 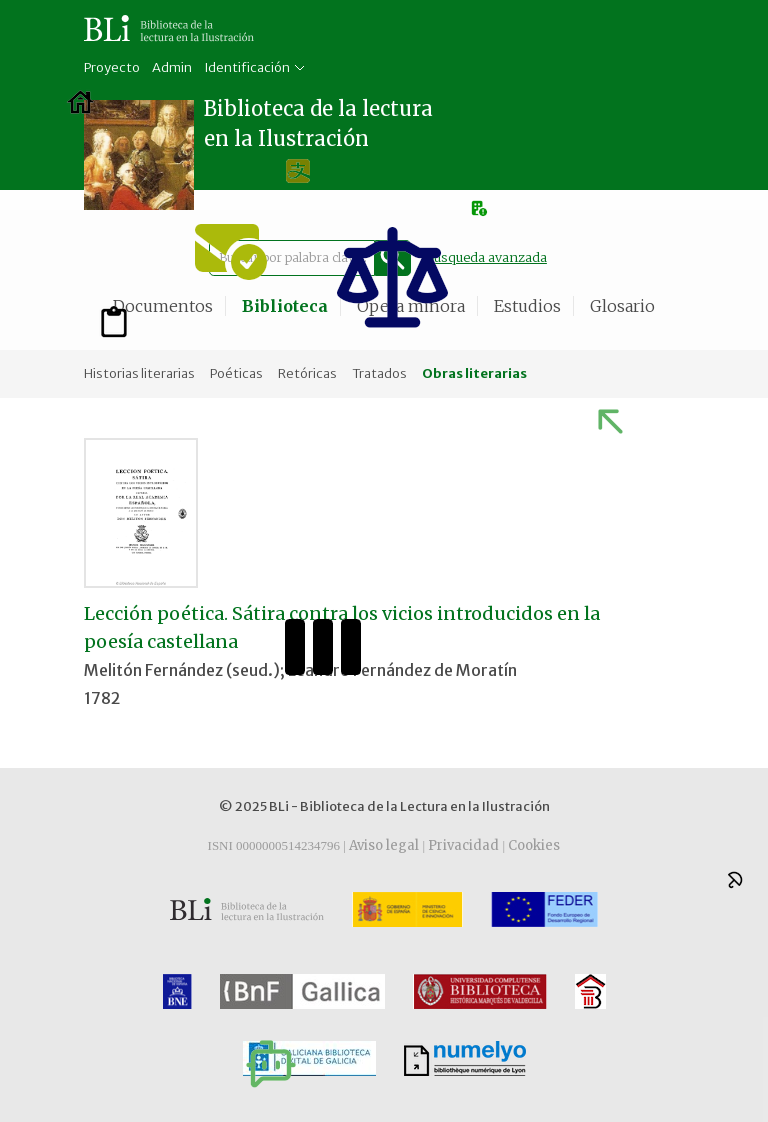 I want to click on email verified successfully, so click(x=227, y=248).